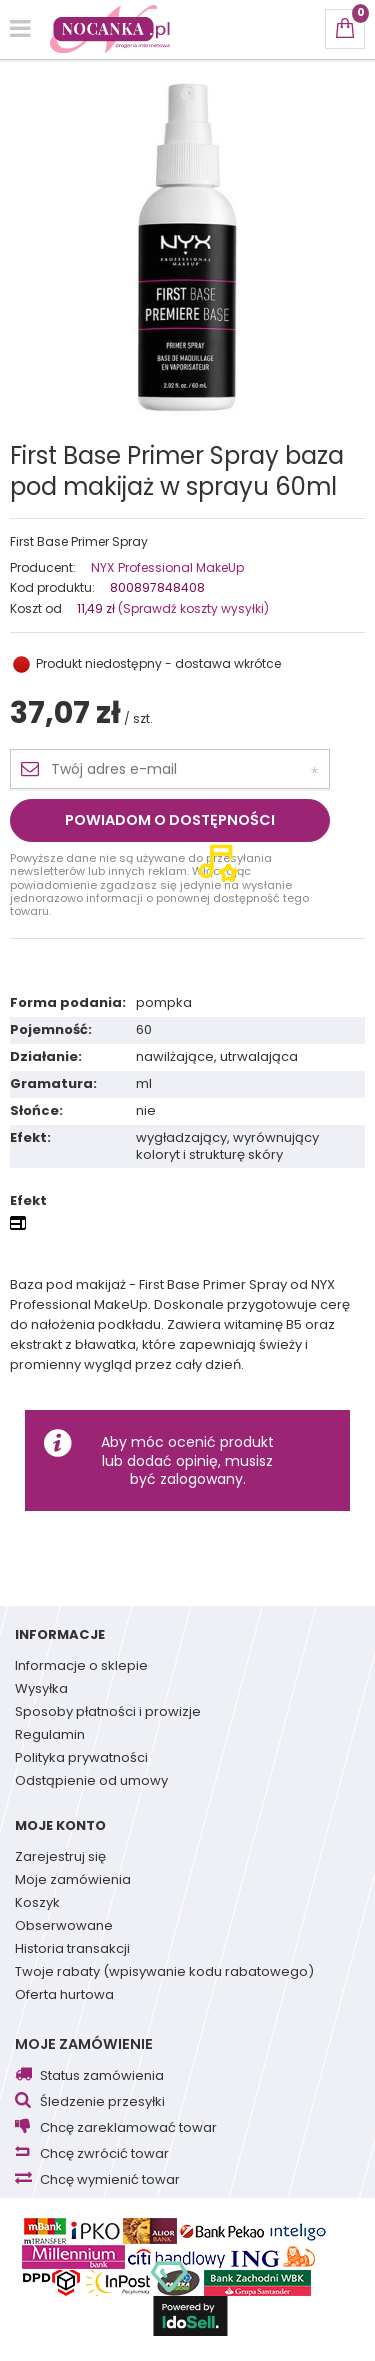 The height and width of the screenshot is (2361, 375). I want to click on open web browser, so click(18, 1223).